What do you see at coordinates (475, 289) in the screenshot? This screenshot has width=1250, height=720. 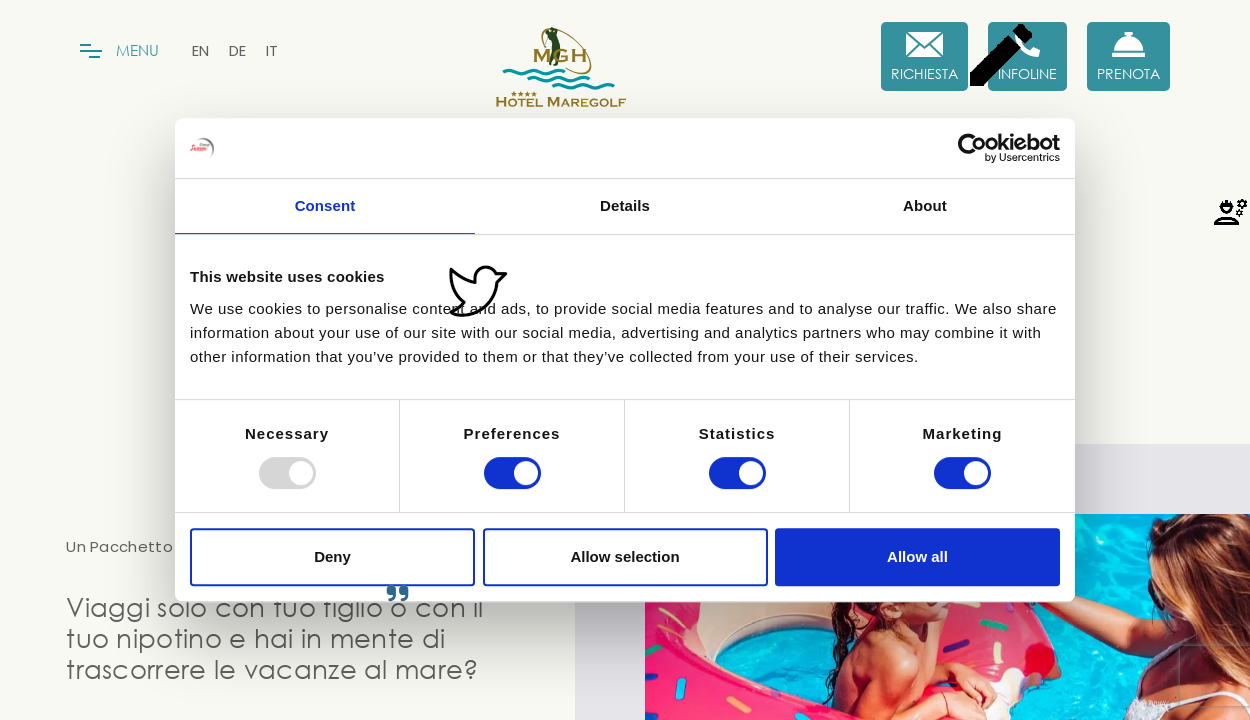 I see `share to twitter` at bounding box center [475, 289].